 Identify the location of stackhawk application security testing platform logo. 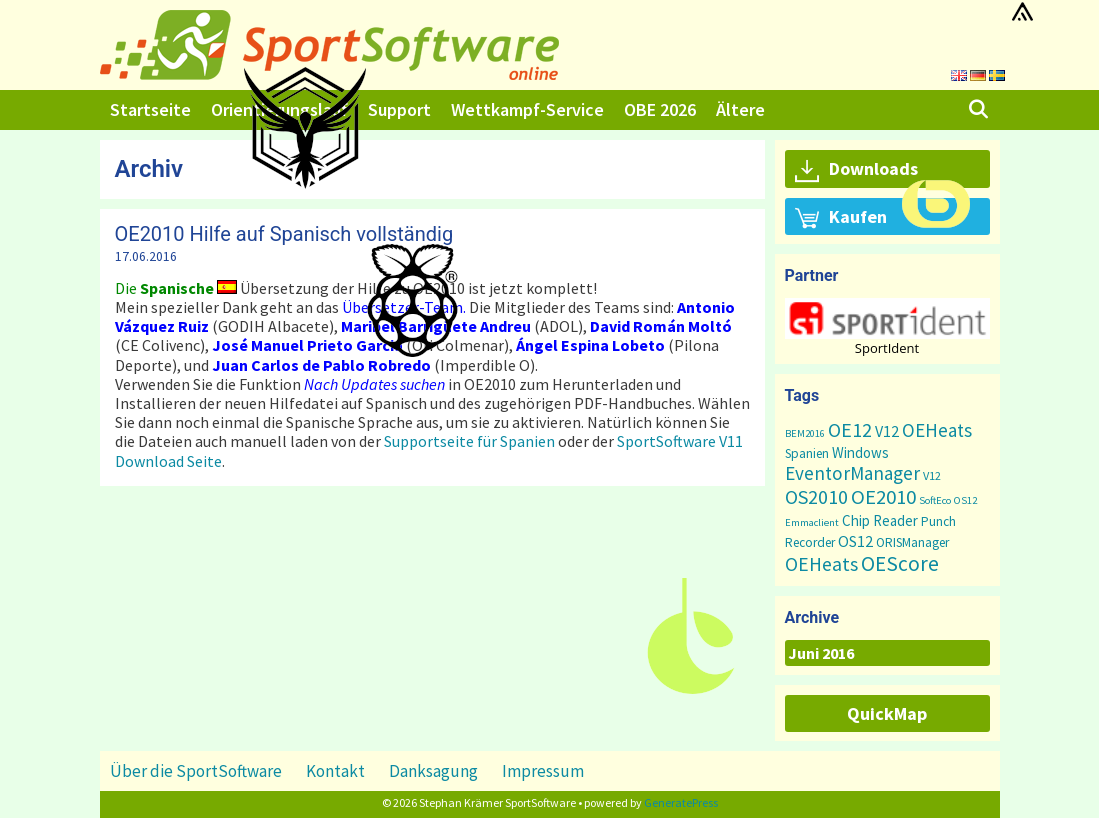
(305, 128).